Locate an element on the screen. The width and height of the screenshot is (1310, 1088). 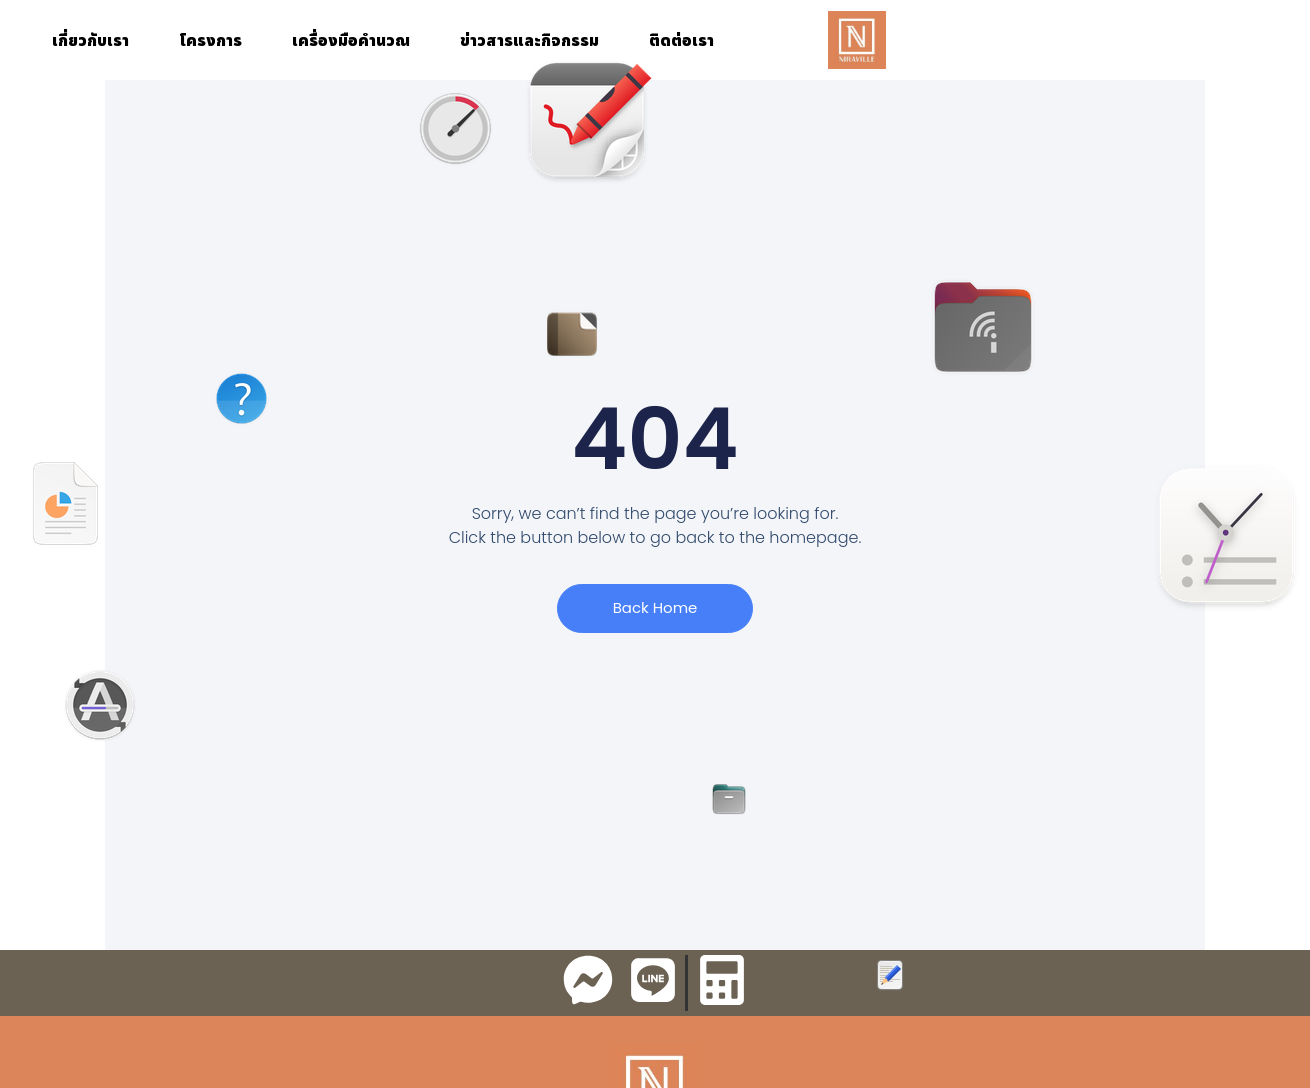
open the nautilus file manager is located at coordinates (729, 799).